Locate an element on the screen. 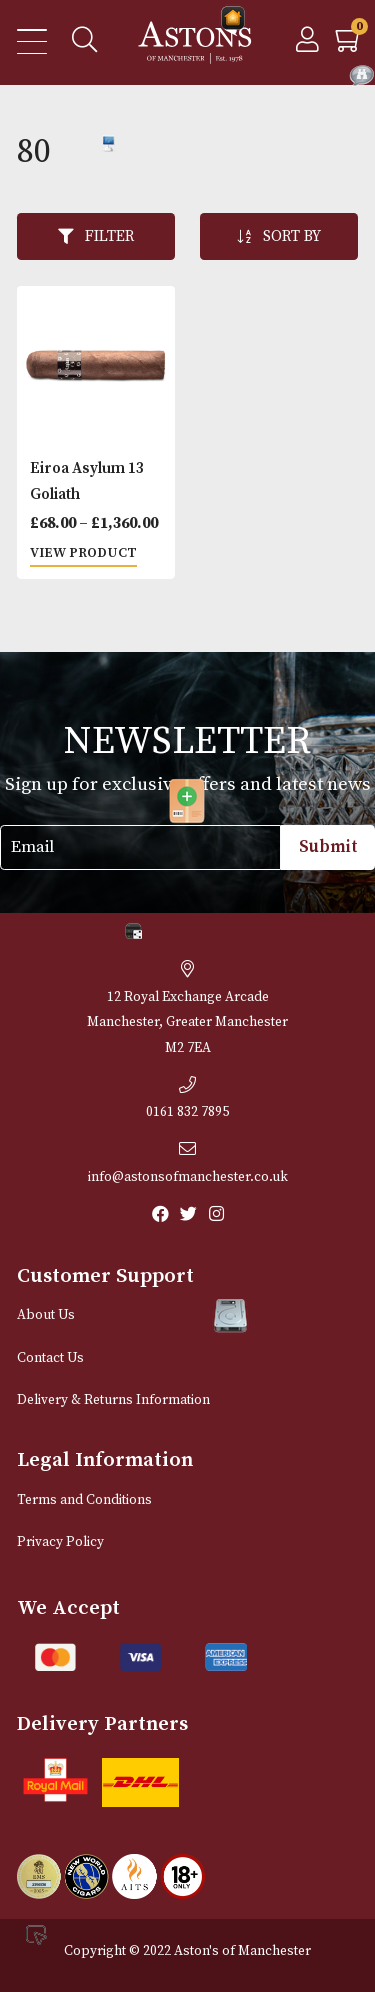 The height and width of the screenshot is (1992, 375). represents an iMac G4 device in system settings is located at coordinates (108, 142).